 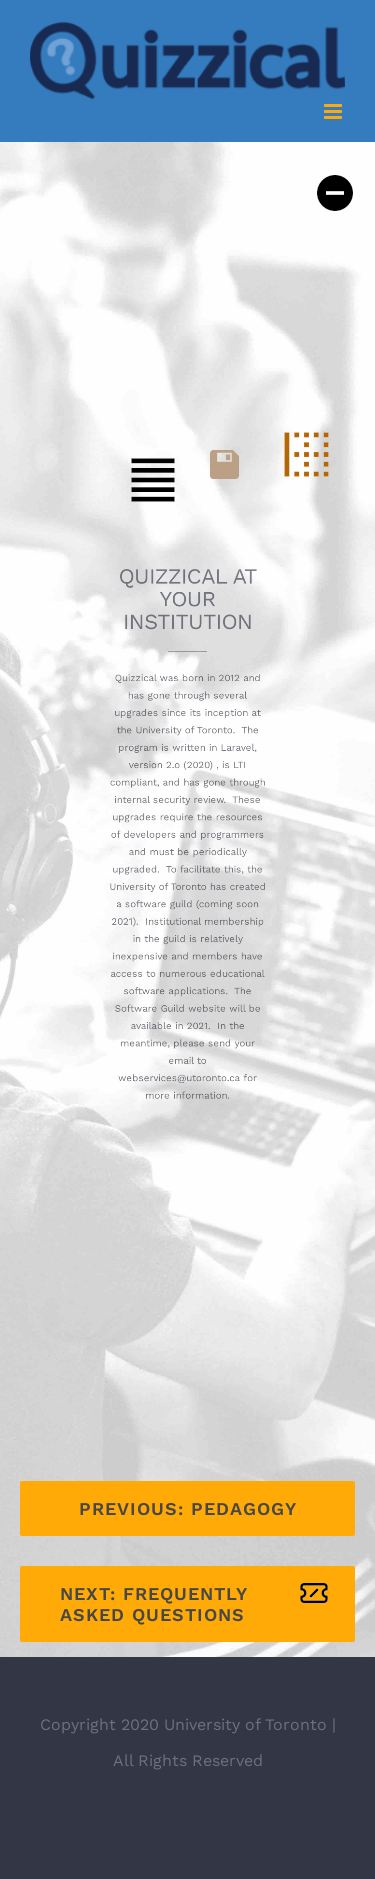 What do you see at coordinates (335, 193) in the screenshot?
I see `remove an item from a list` at bounding box center [335, 193].